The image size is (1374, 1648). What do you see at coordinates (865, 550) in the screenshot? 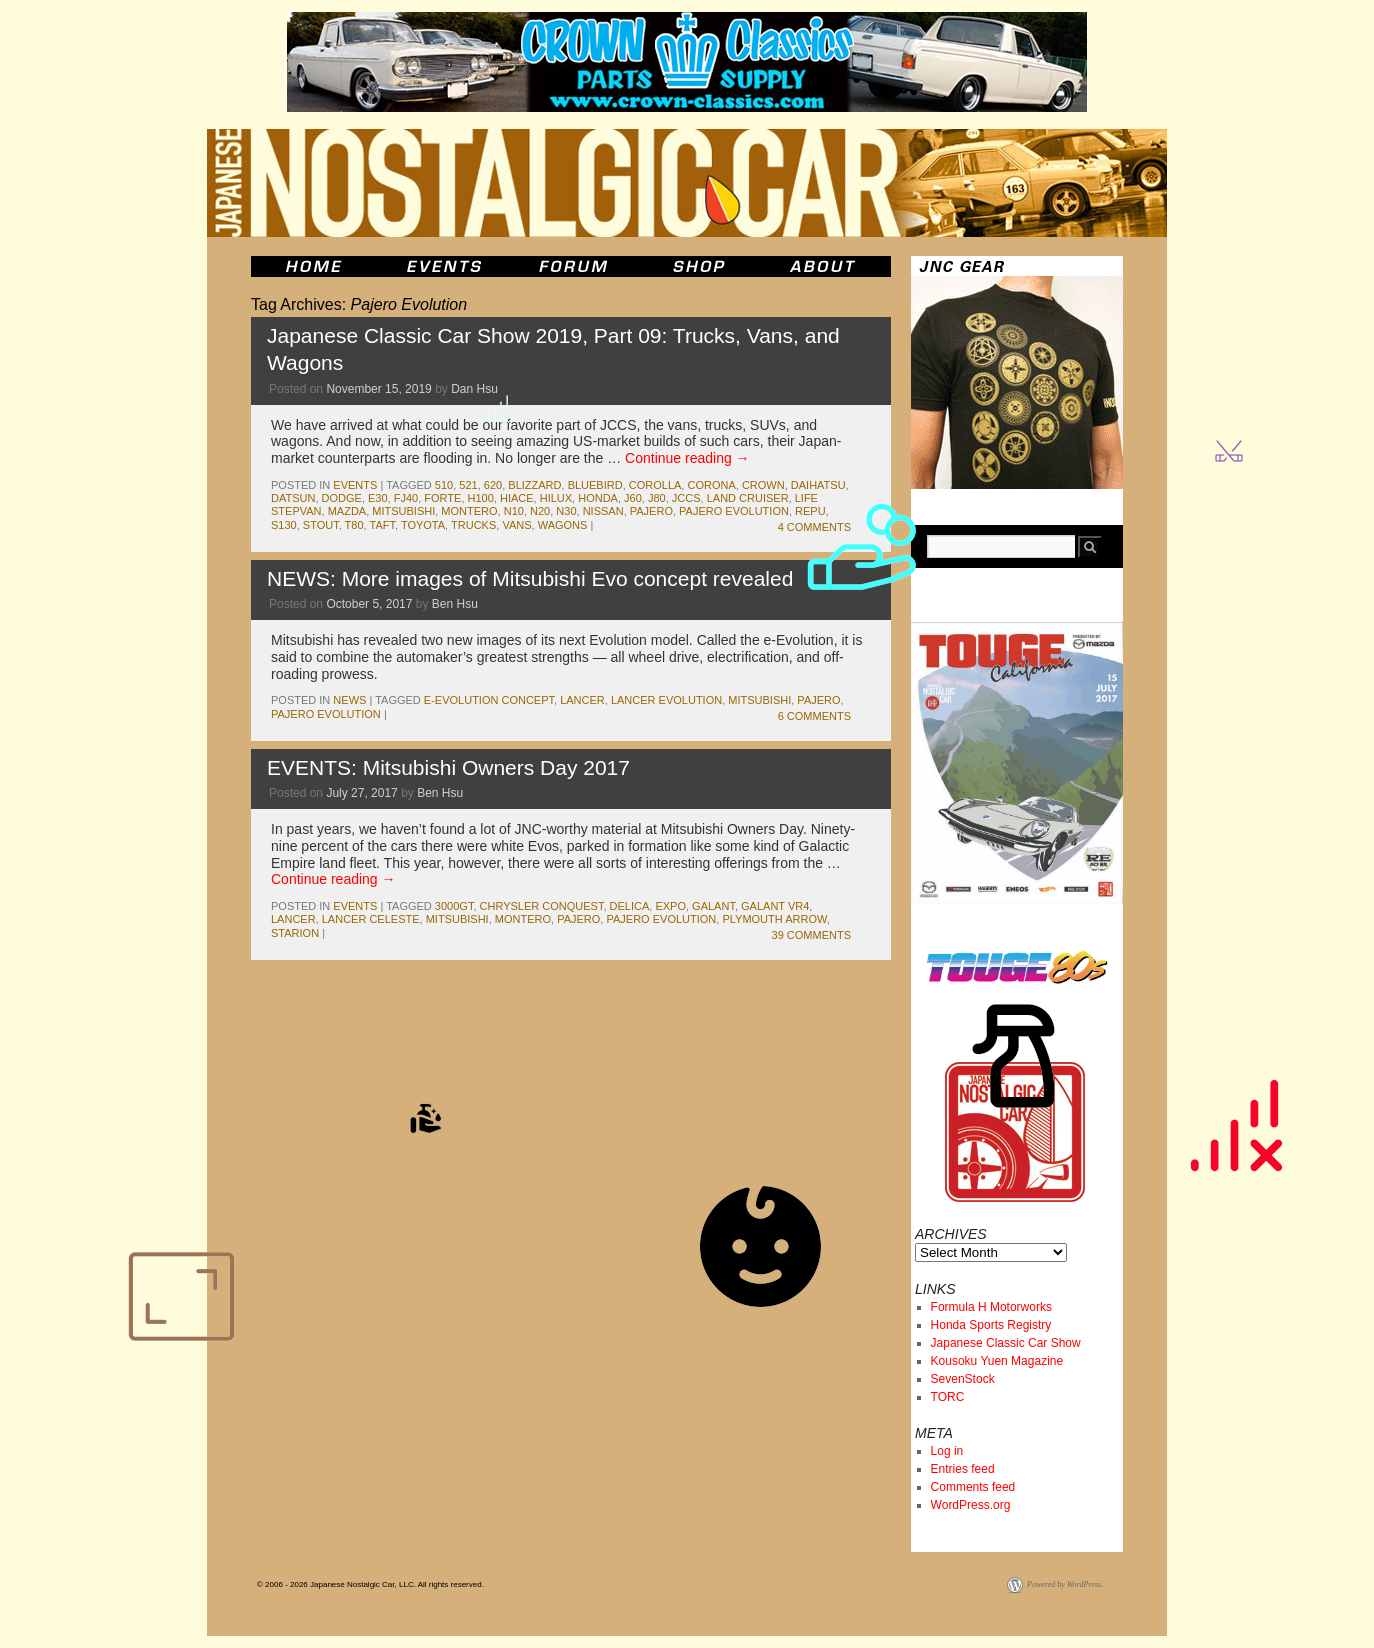
I see `make a payment or donation` at bounding box center [865, 550].